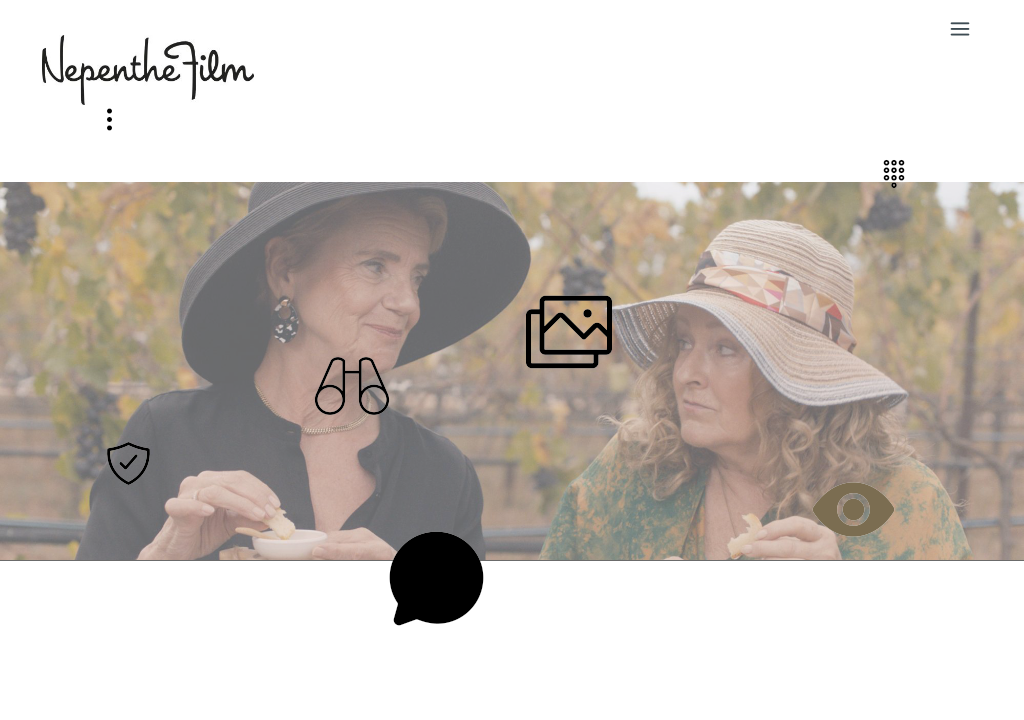  I want to click on open chat or messaging, so click(436, 578).